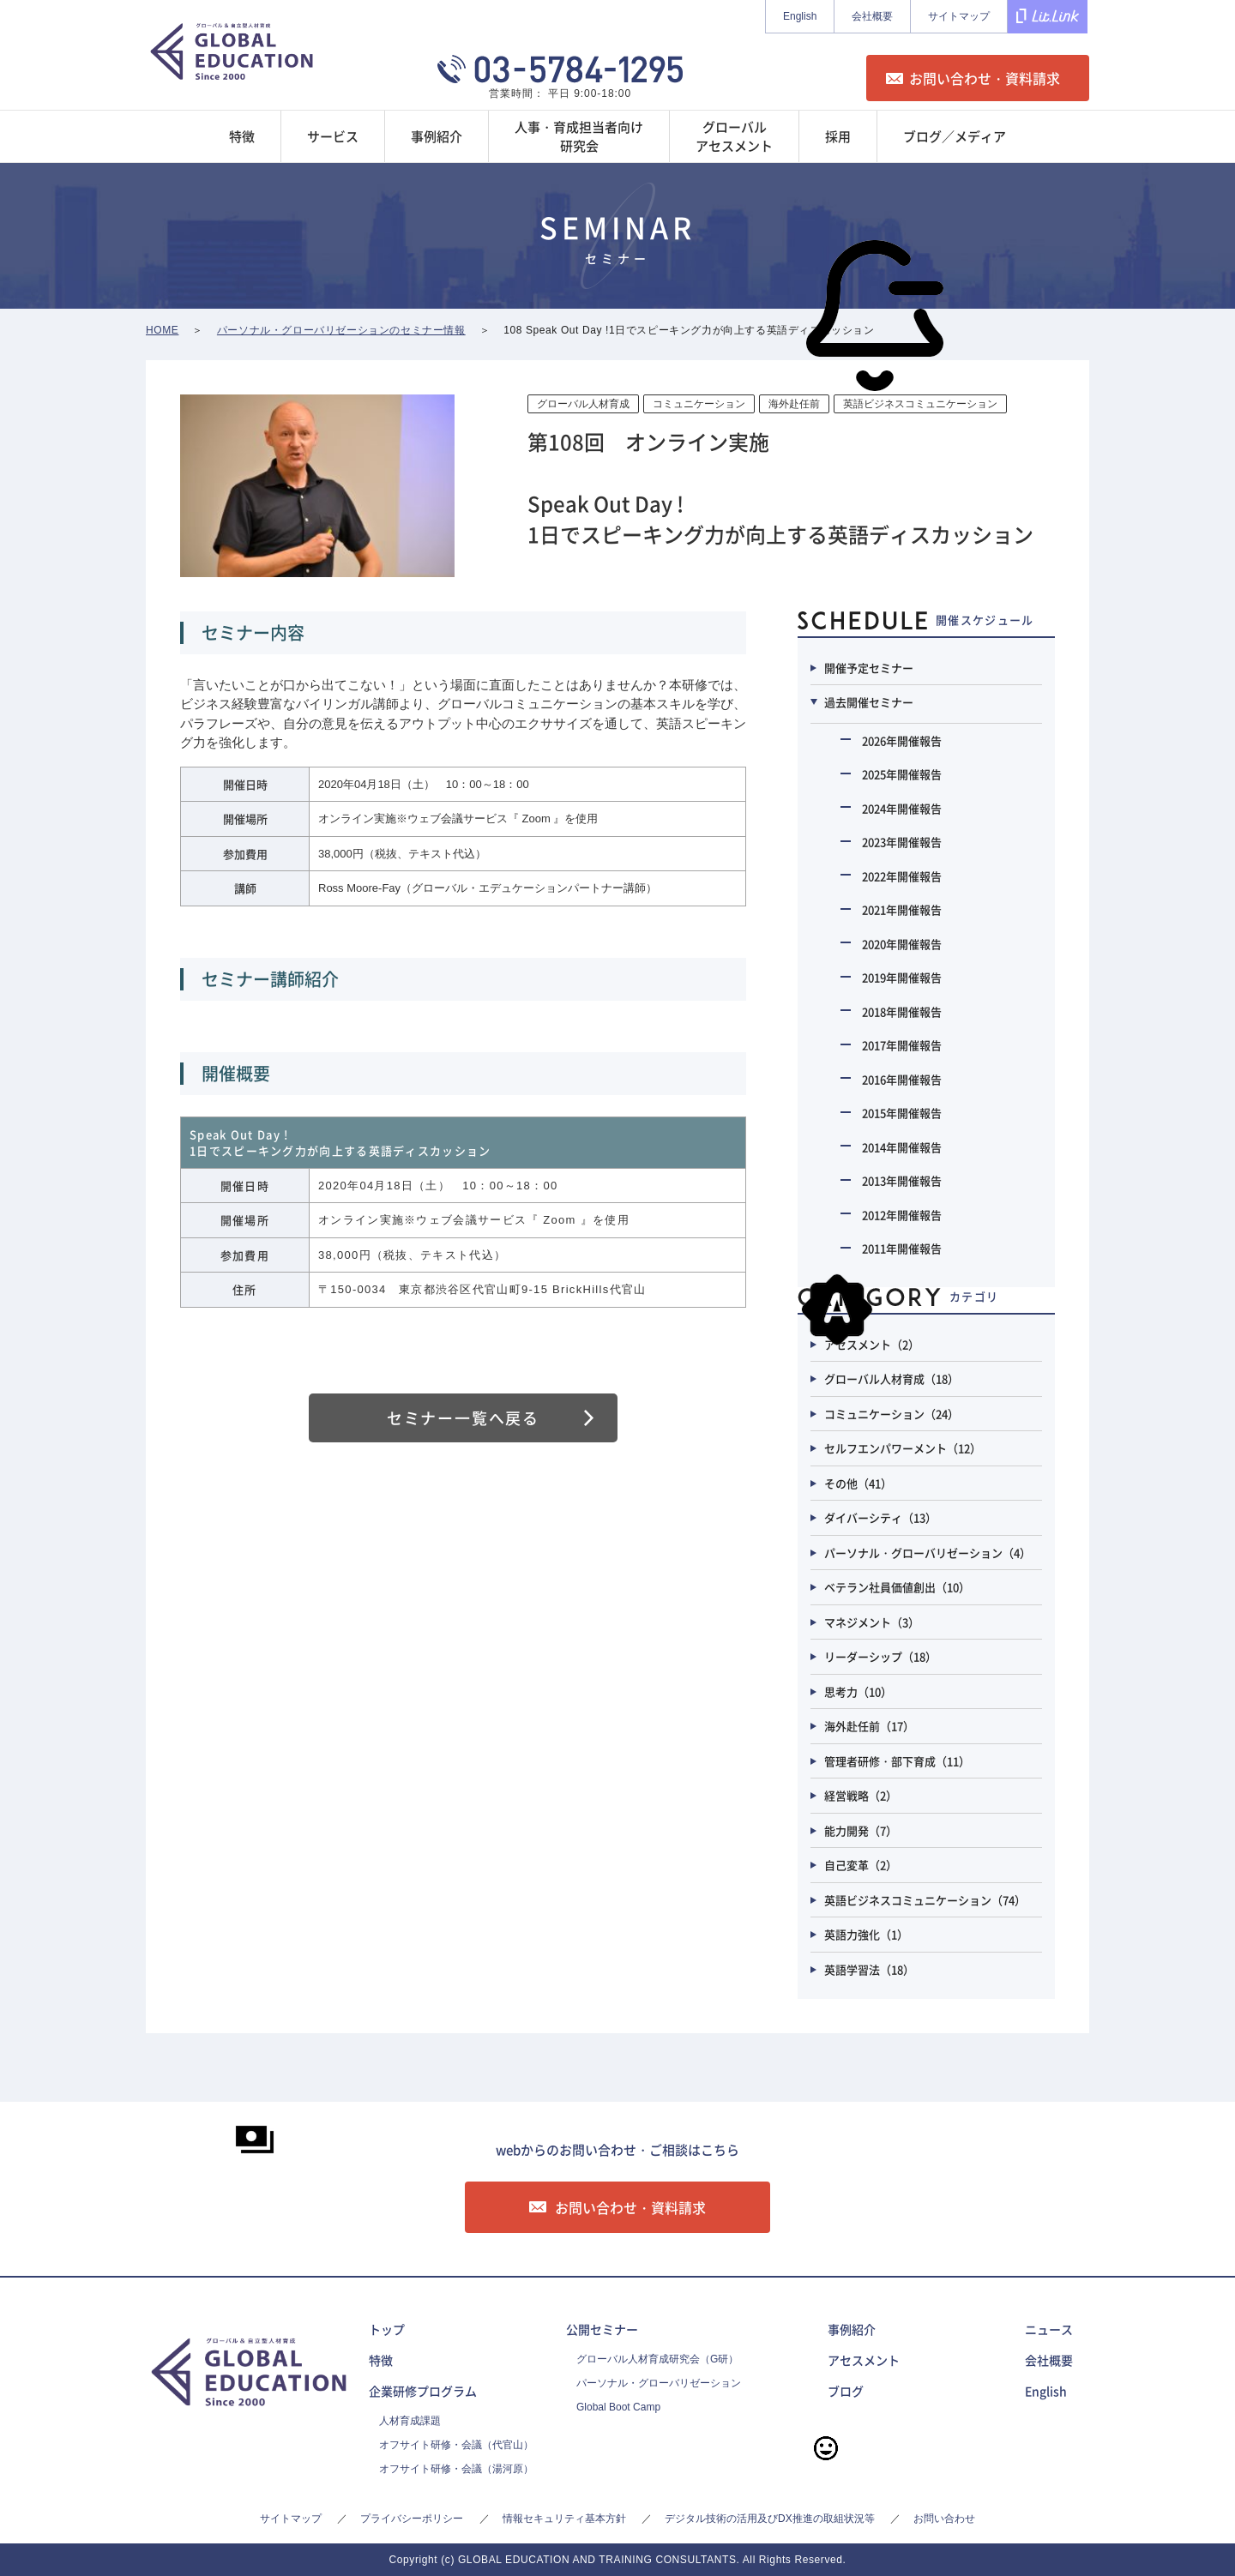 This screenshot has width=1235, height=2576. I want to click on remove a notification, so click(875, 316).